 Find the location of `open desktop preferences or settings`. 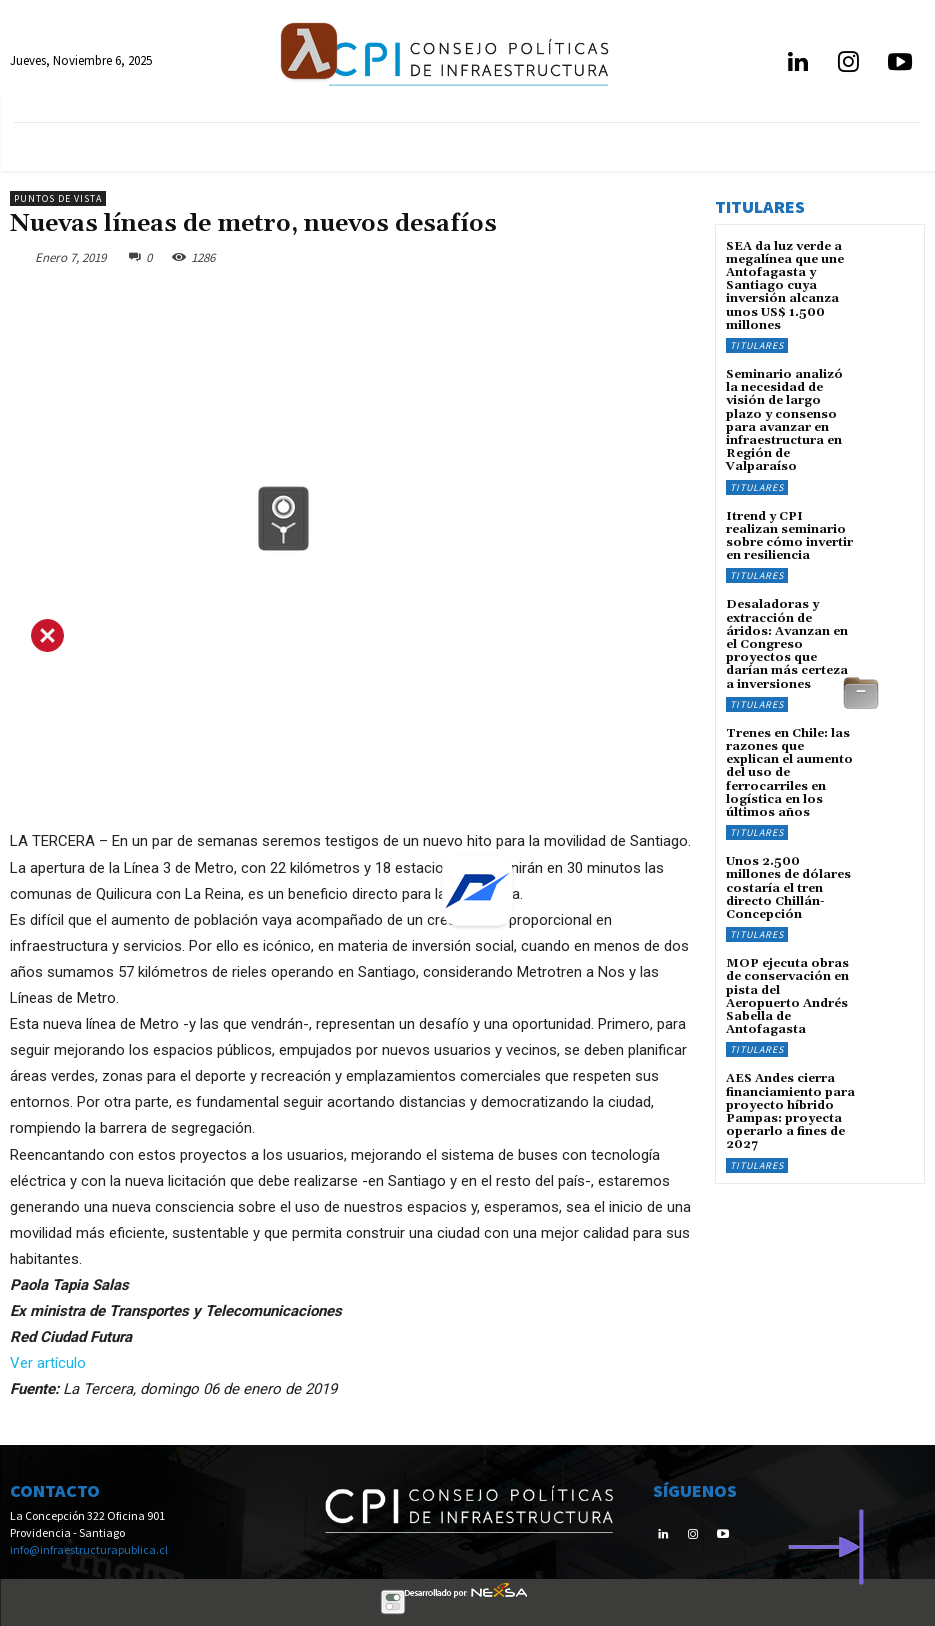

open desktop preferences or settings is located at coordinates (393, 1602).